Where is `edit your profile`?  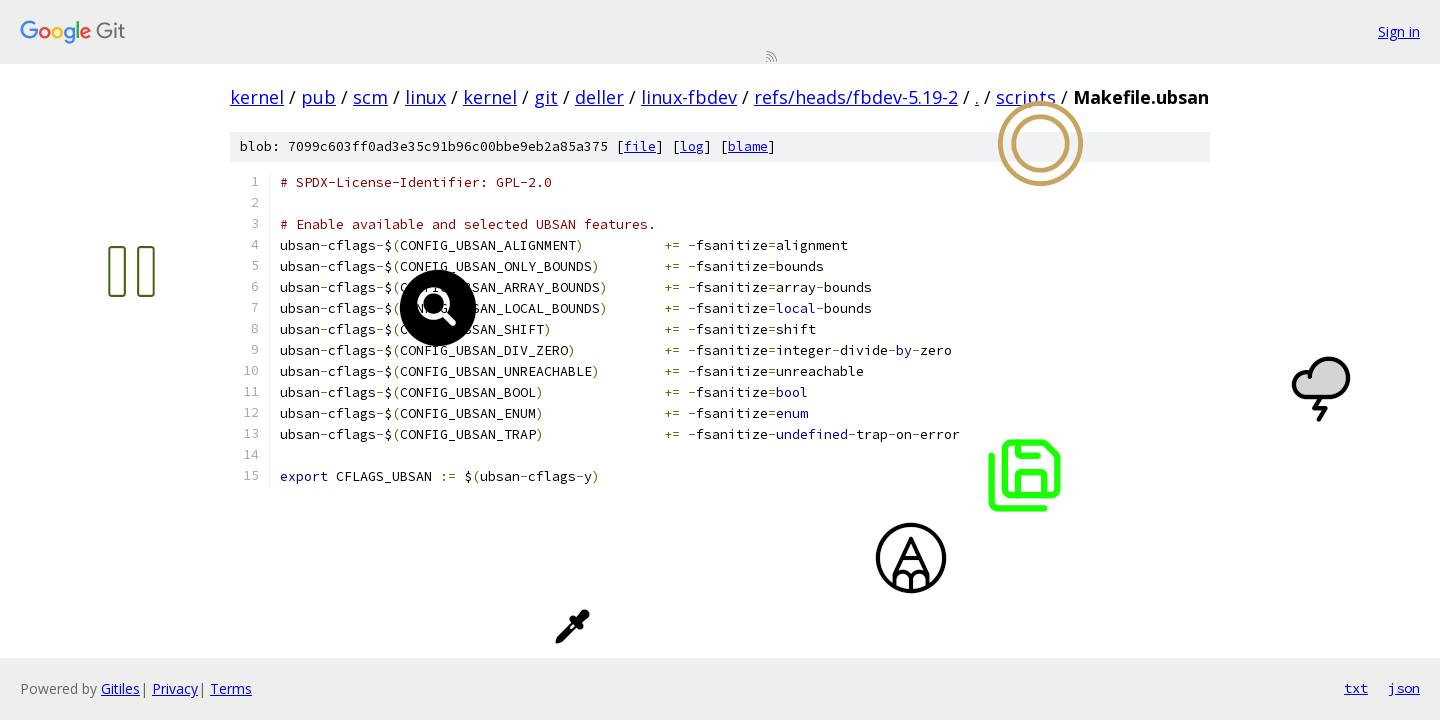 edit your profile is located at coordinates (911, 558).